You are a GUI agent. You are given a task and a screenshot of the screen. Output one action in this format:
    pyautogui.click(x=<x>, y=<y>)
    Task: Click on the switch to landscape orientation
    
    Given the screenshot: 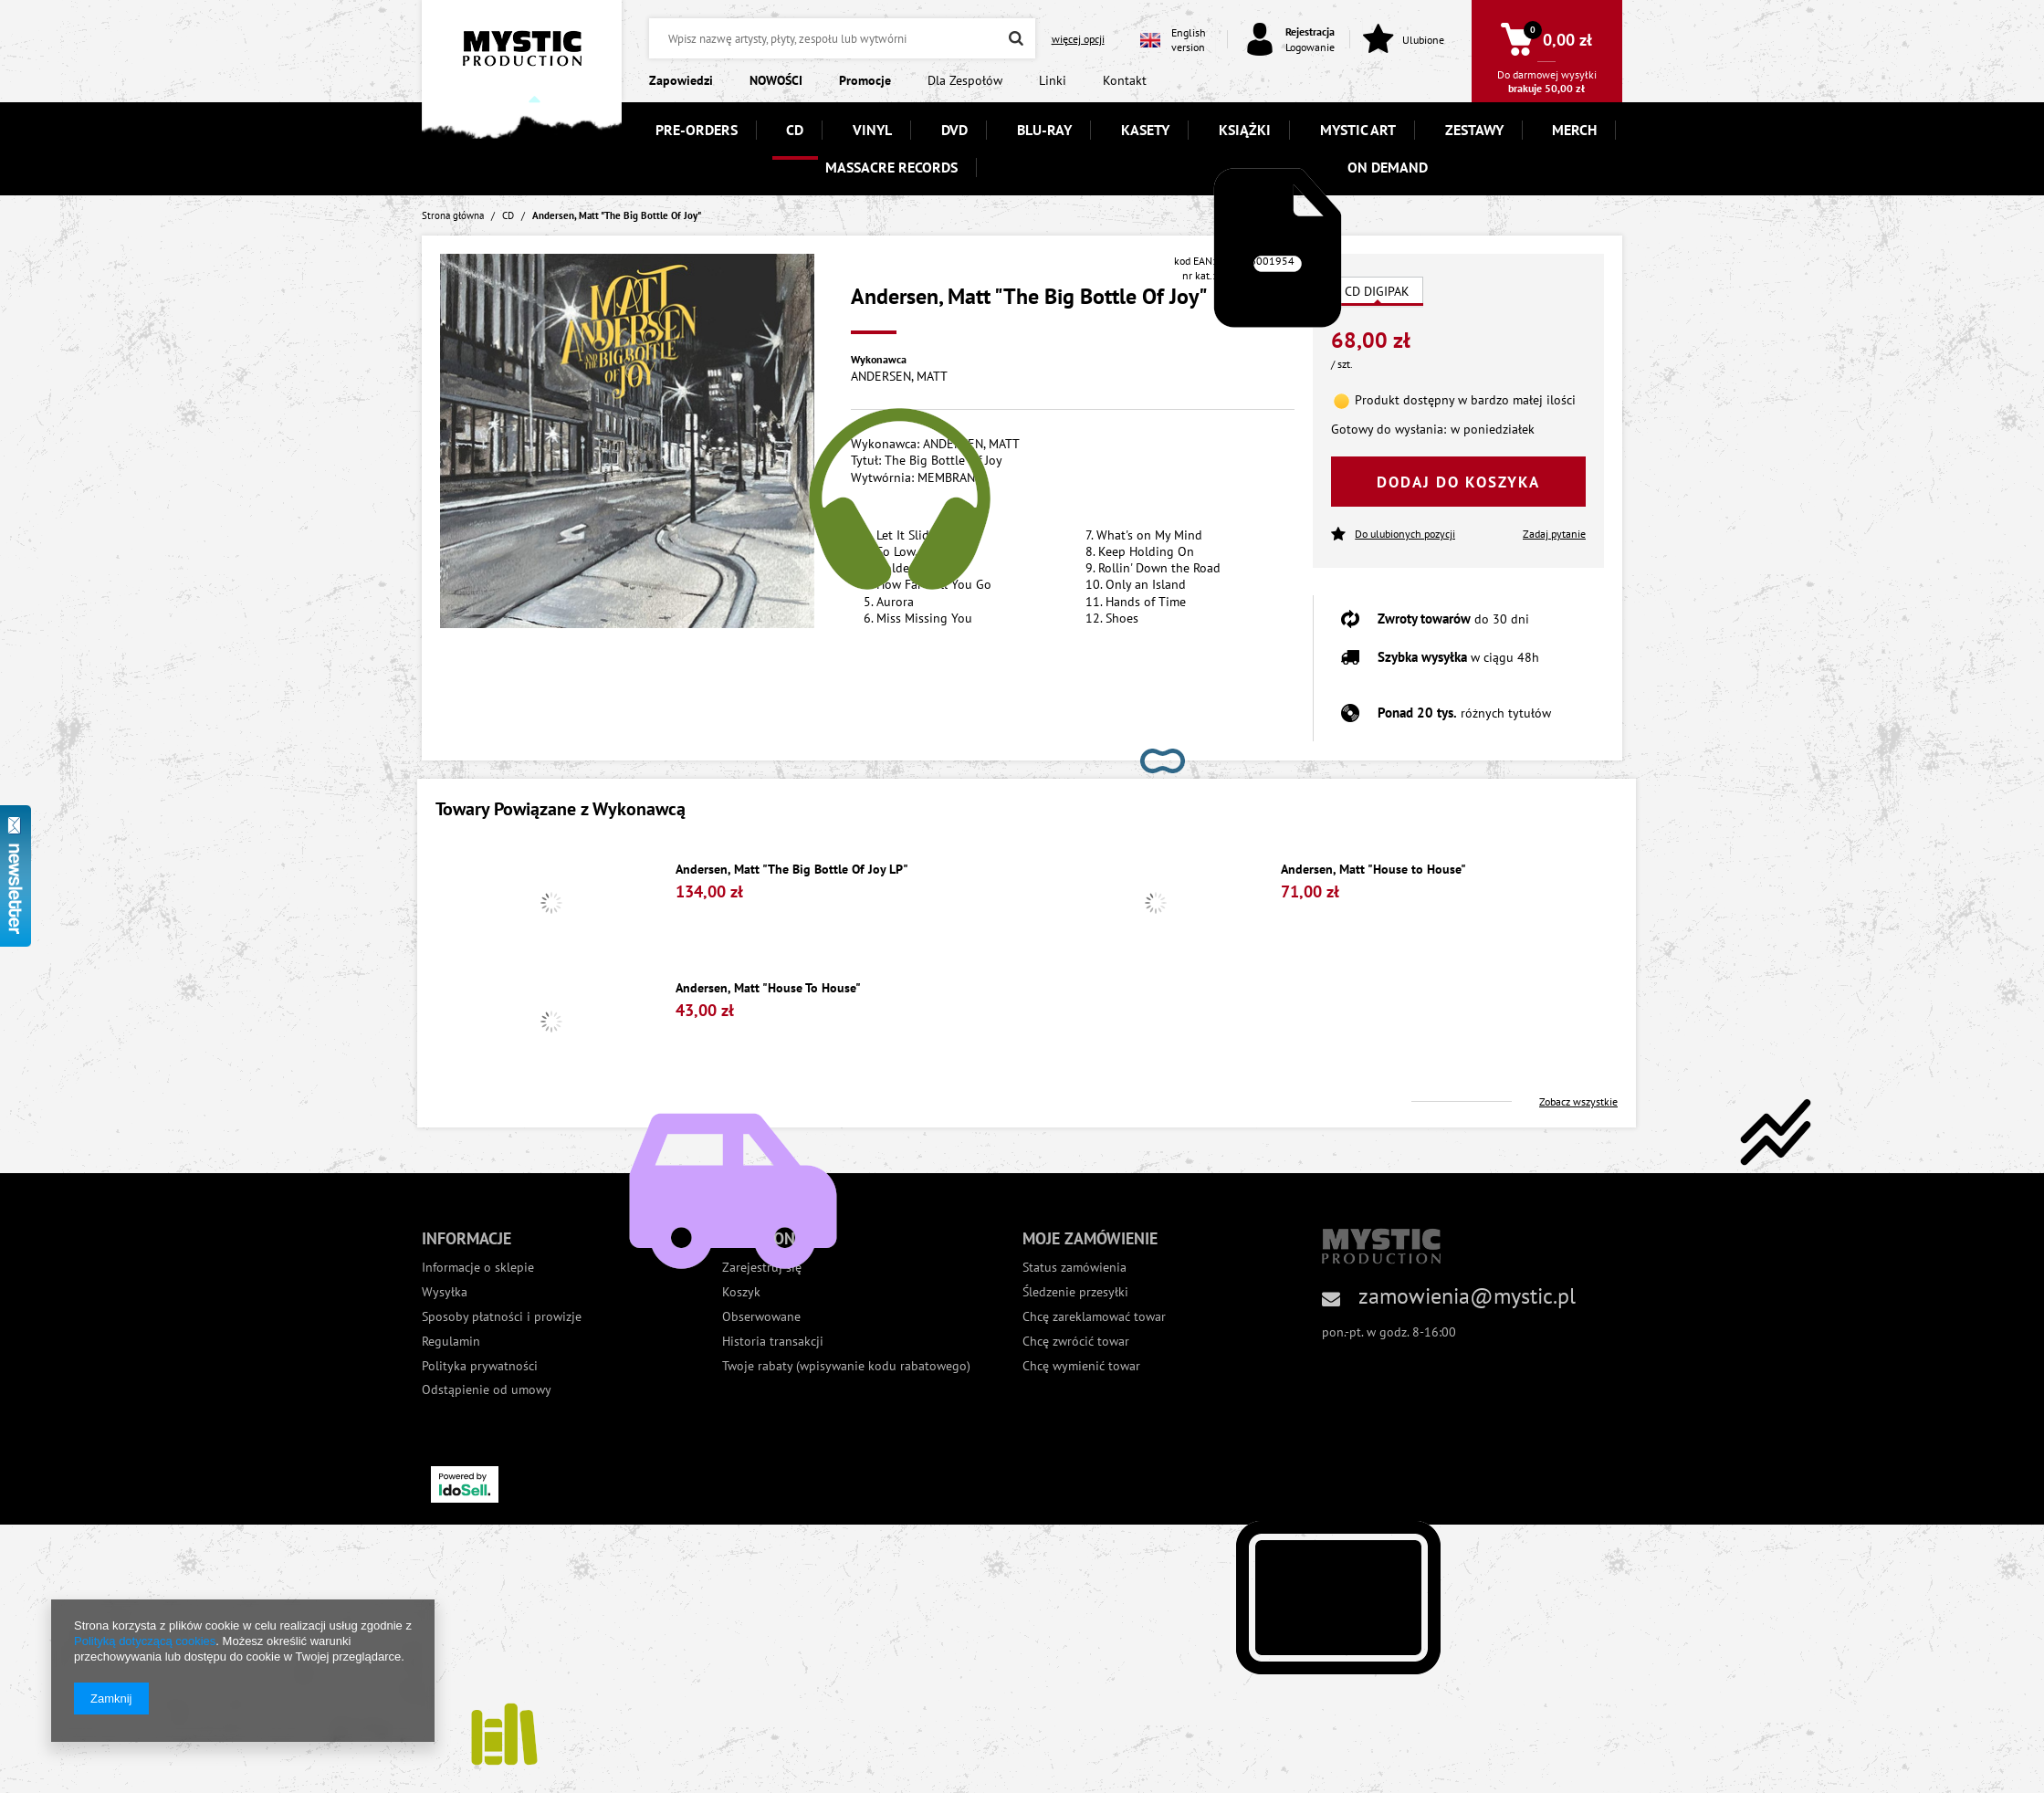 What is the action you would take?
    pyautogui.click(x=1338, y=1598)
    